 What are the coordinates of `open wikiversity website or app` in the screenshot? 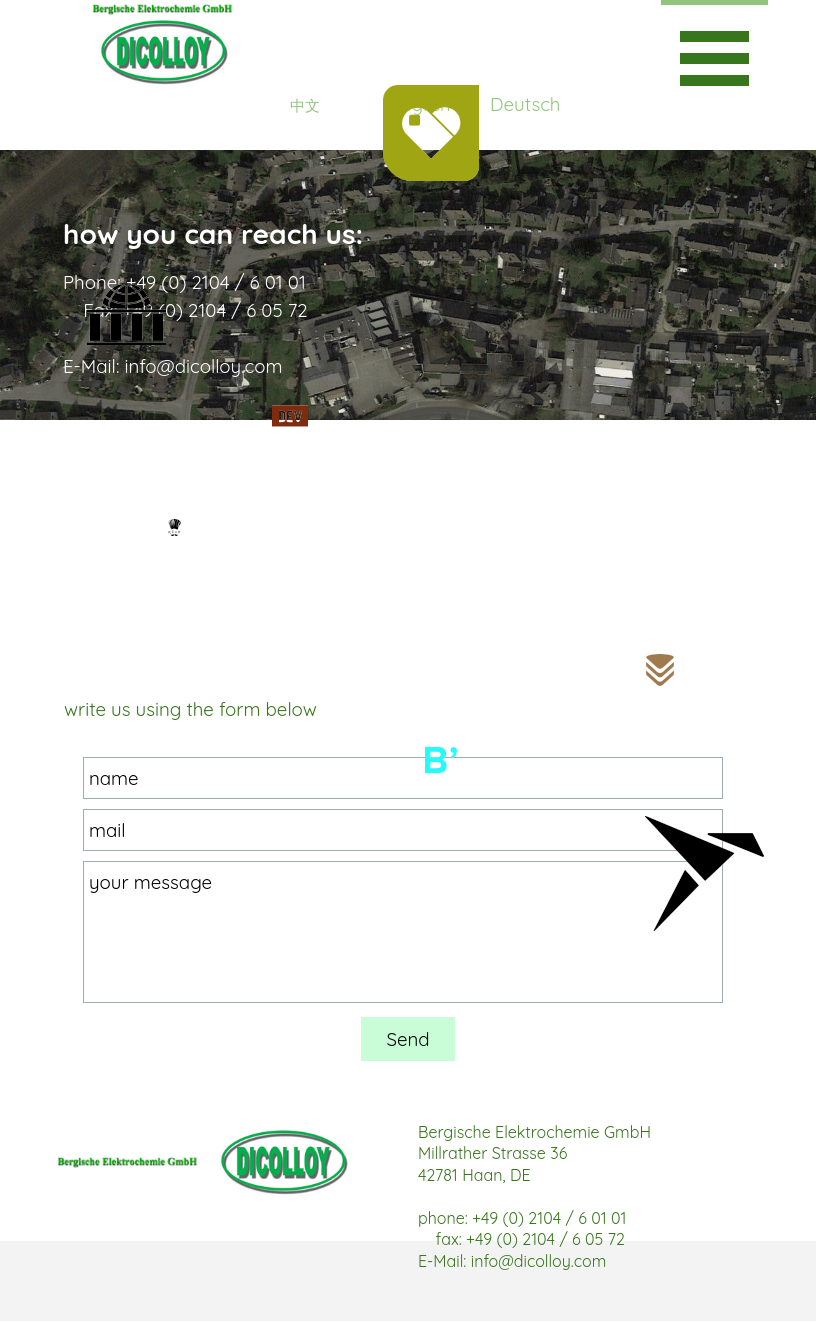 It's located at (126, 314).